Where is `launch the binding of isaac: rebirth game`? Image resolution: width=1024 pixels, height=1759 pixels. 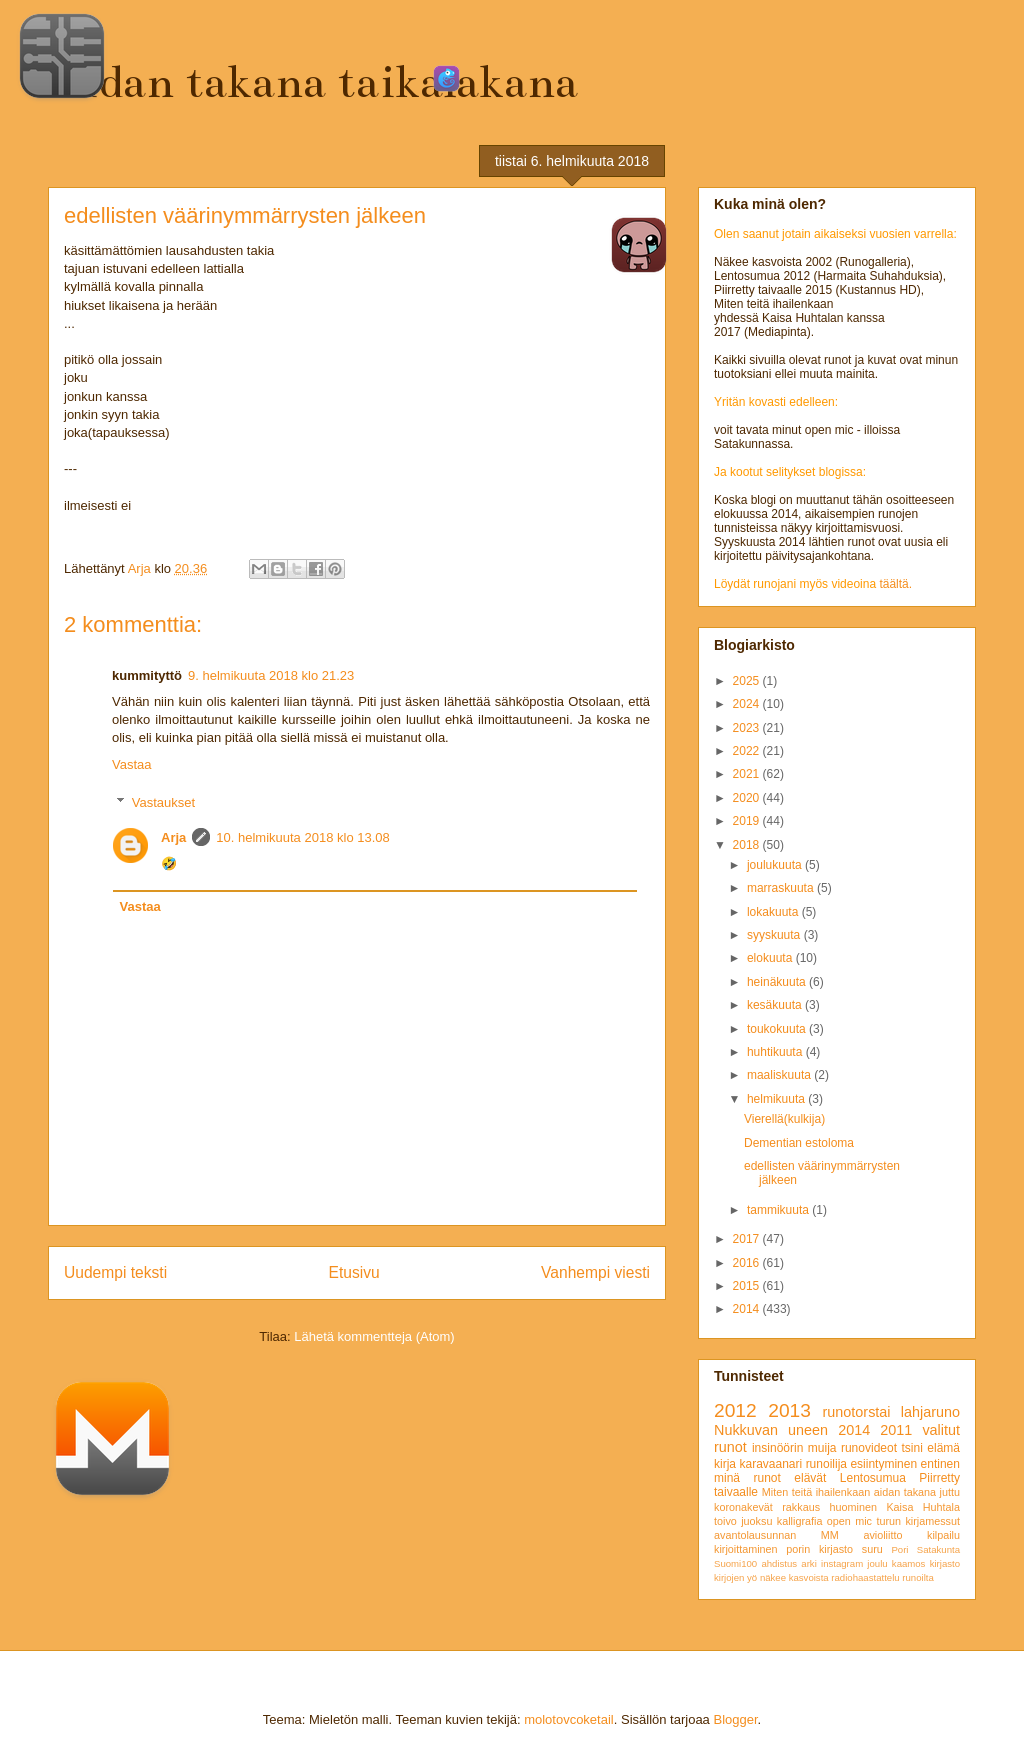
launch the binding of isaac: rebirth game is located at coordinates (639, 244).